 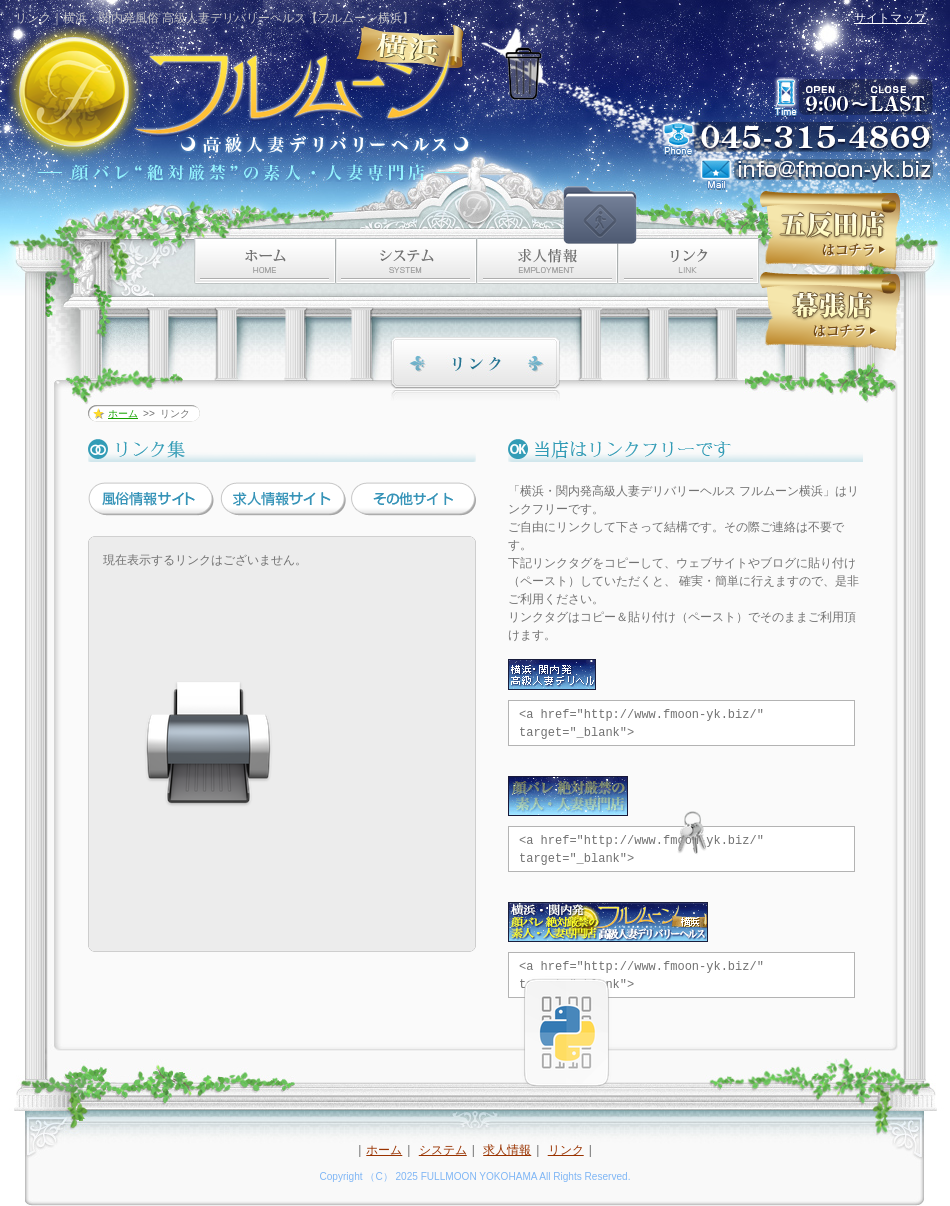 What do you see at coordinates (523, 73) in the screenshot?
I see `access deleted emails in mail sidebar` at bounding box center [523, 73].